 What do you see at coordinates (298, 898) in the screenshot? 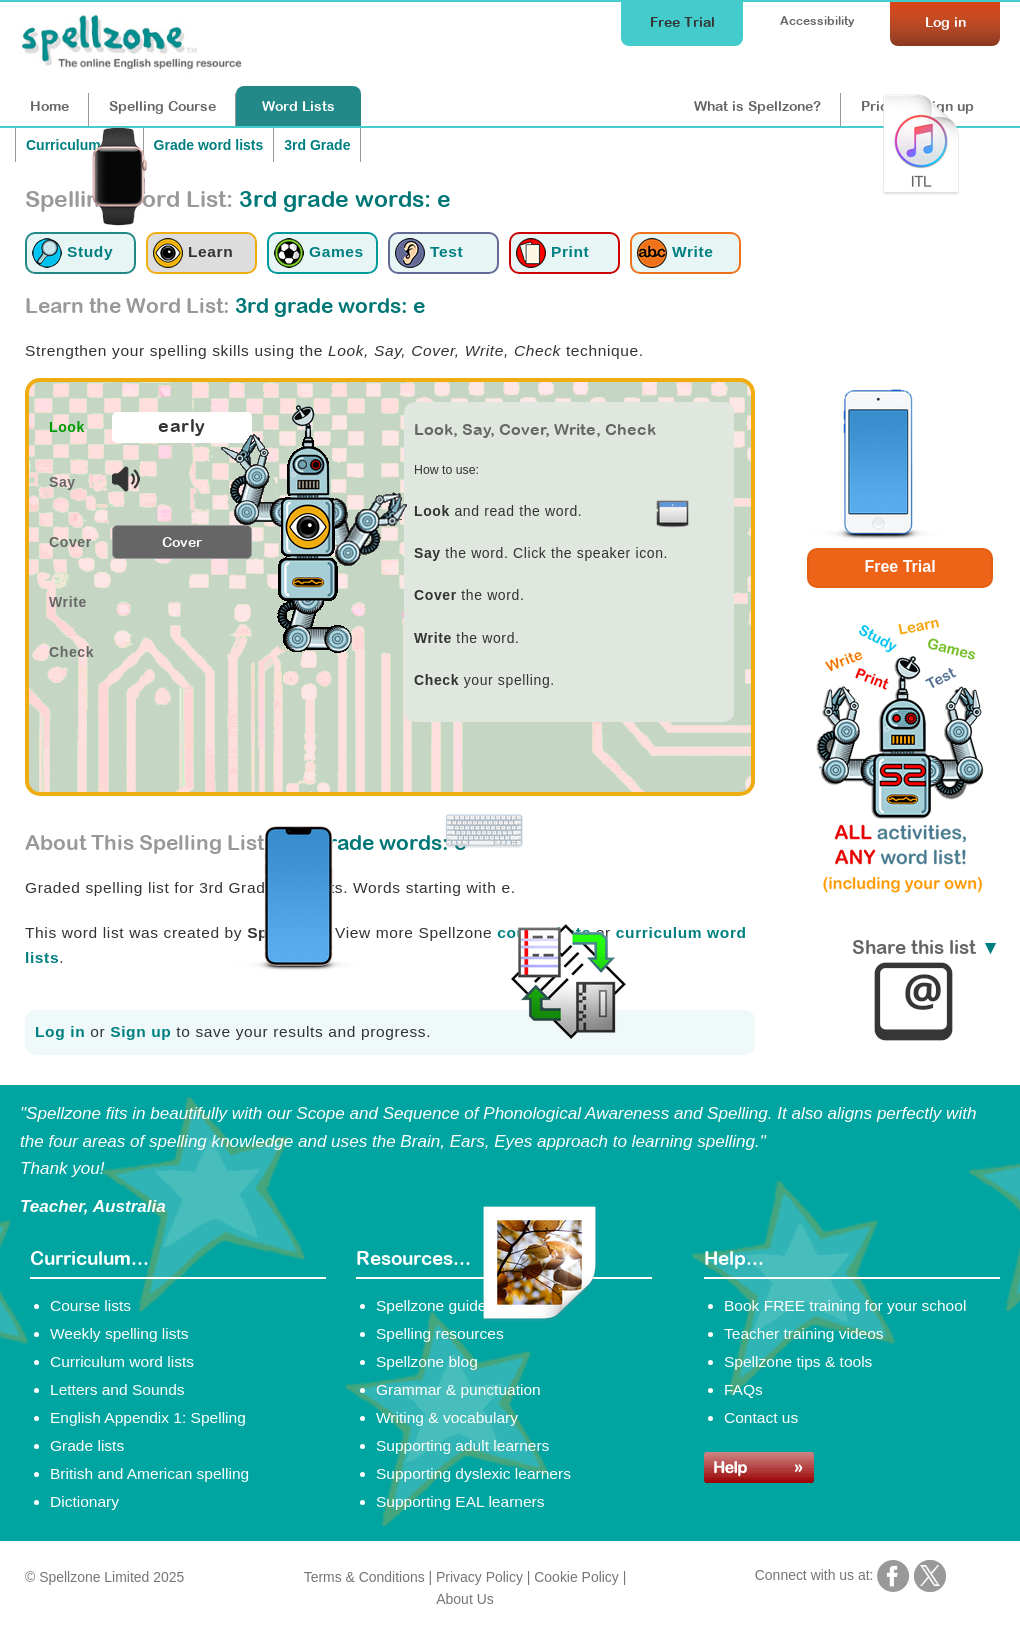
I see `iPhone 13 device icon` at bounding box center [298, 898].